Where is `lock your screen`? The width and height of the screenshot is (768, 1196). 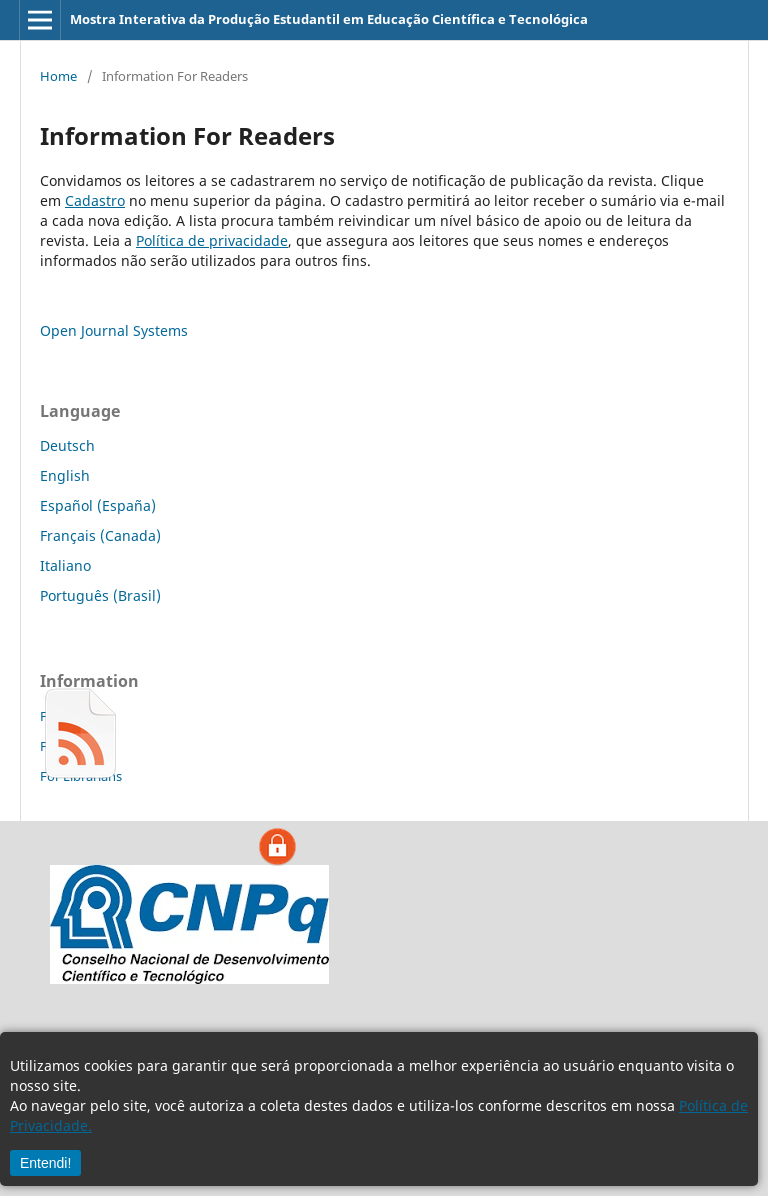 lock your screen is located at coordinates (277, 846).